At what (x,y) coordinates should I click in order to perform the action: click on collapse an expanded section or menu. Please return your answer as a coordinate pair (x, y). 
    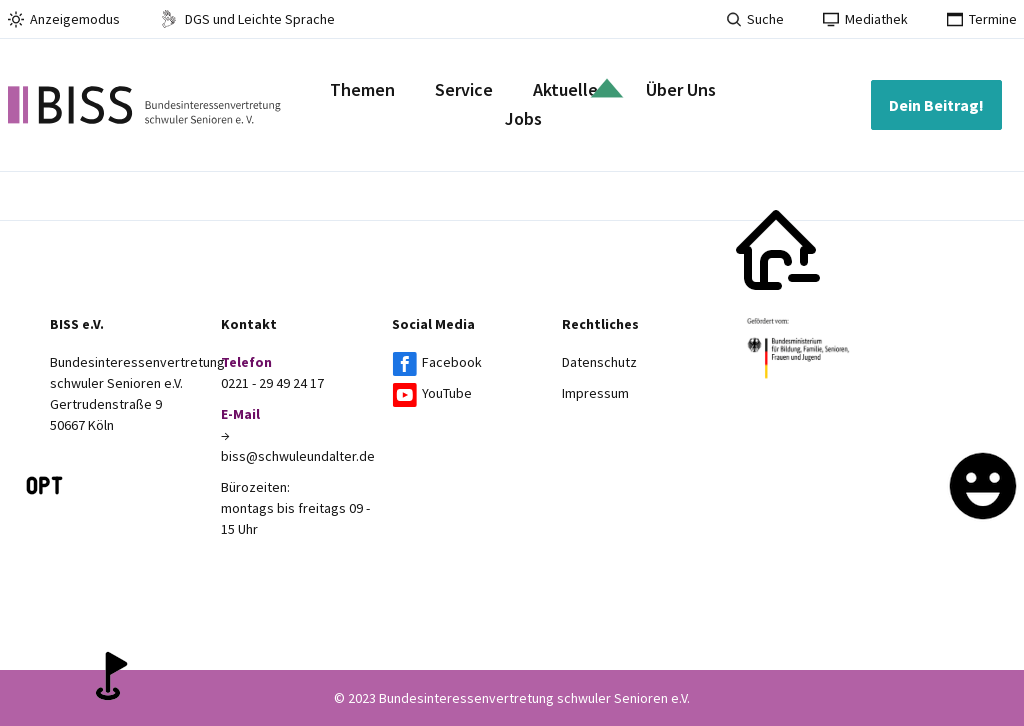
    Looking at the image, I should click on (607, 88).